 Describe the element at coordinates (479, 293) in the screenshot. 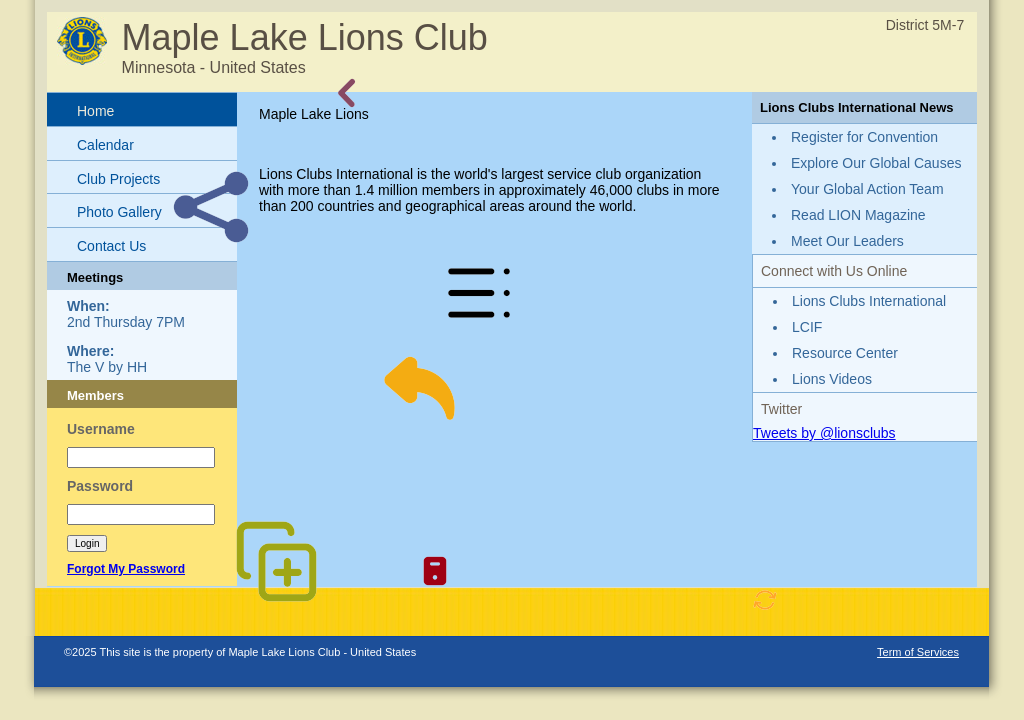

I see `view table of contents` at that location.